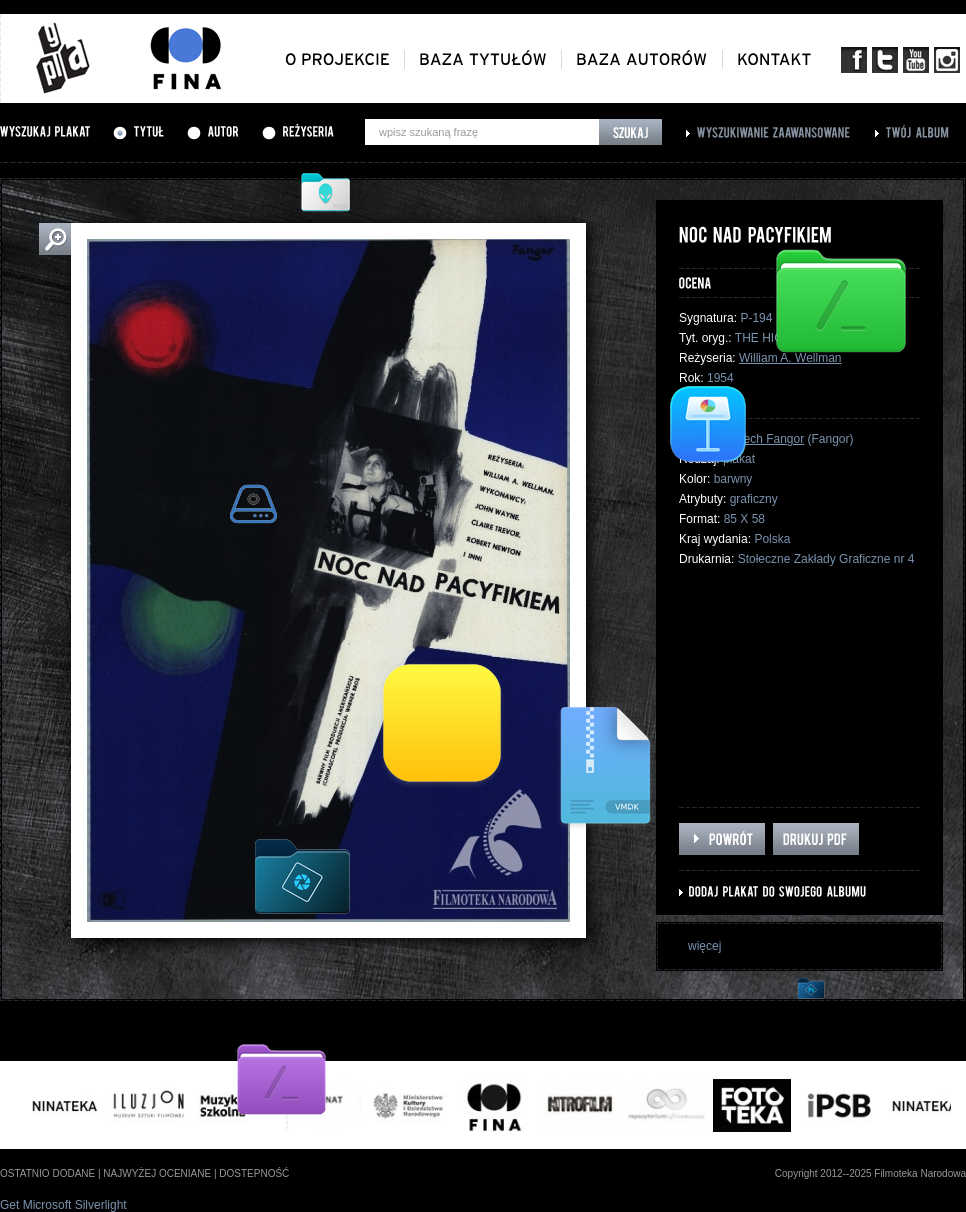 The height and width of the screenshot is (1212, 966). Describe the element at coordinates (811, 989) in the screenshot. I see `open folder containing Adobe Photoshop Express files` at that location.